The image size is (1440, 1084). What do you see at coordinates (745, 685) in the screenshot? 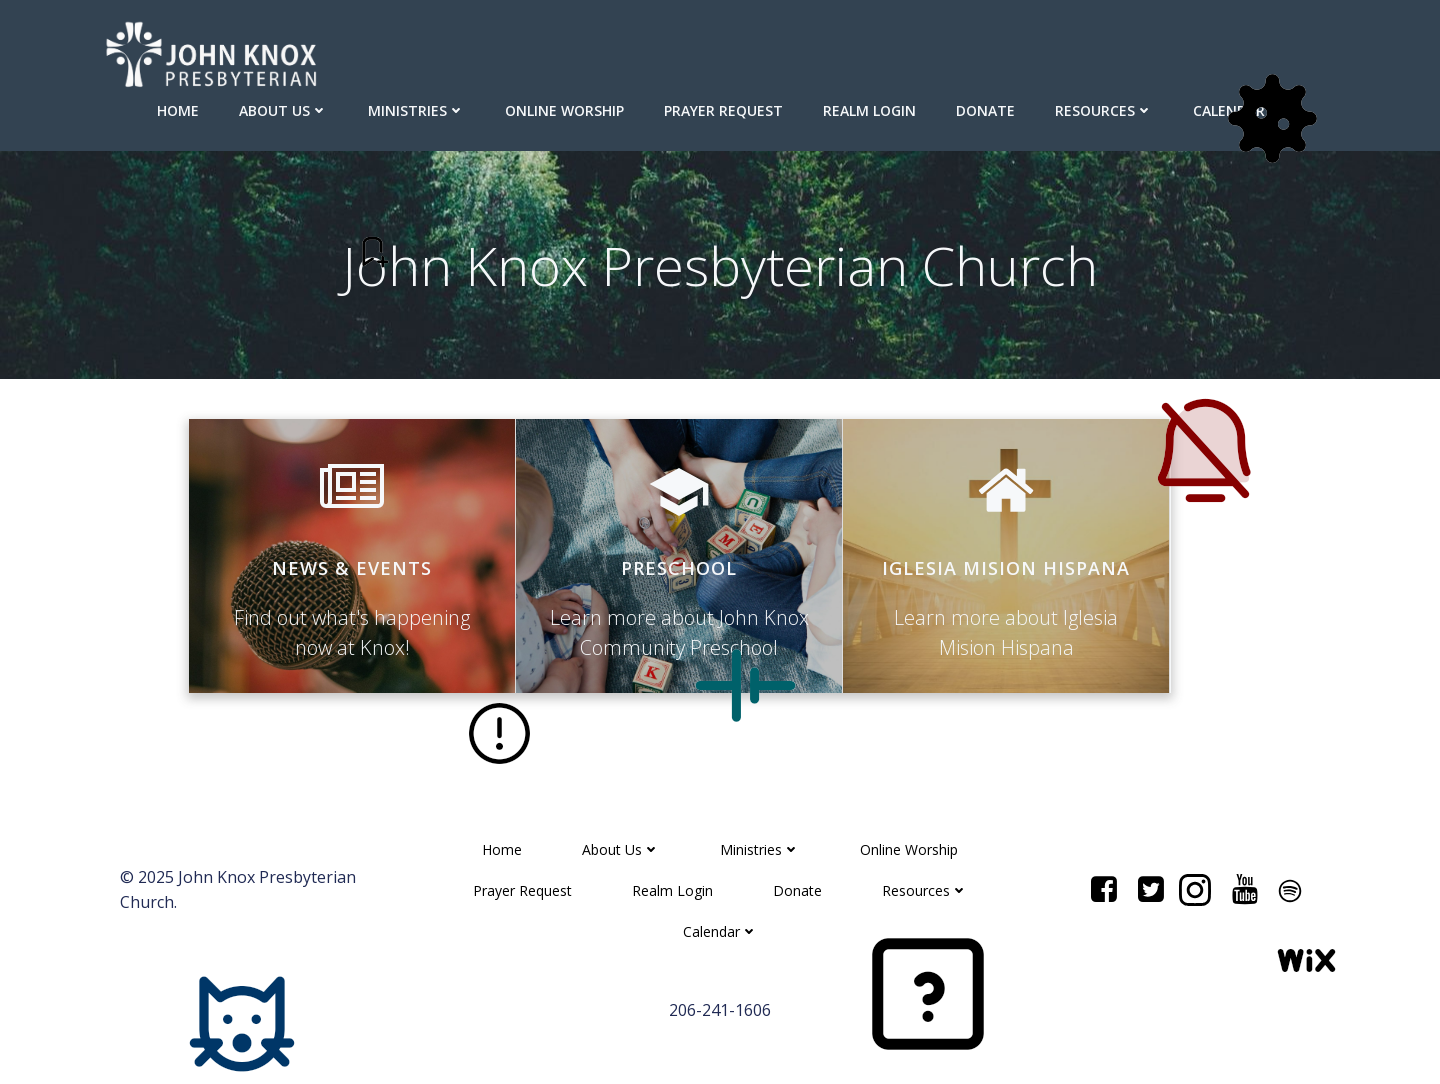
I see `represents a battery or power cell in a circuit diagram` at bounding box center [745, 685].